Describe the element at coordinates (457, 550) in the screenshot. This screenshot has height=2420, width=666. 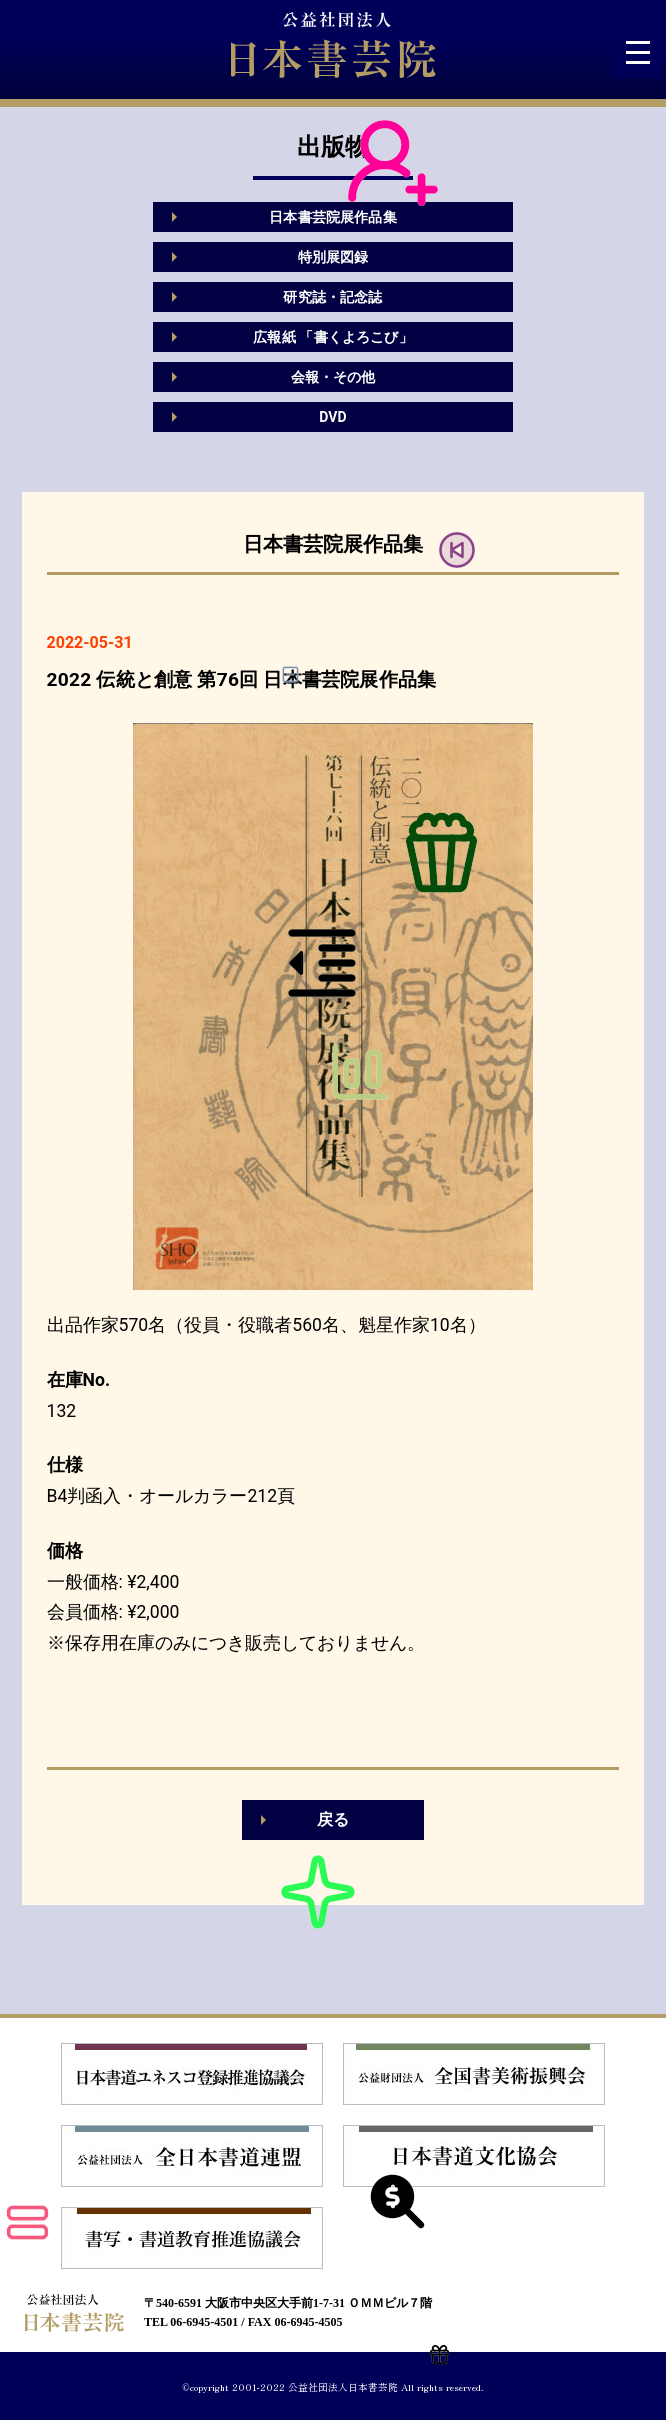
I see `skip to previous track` at that location.